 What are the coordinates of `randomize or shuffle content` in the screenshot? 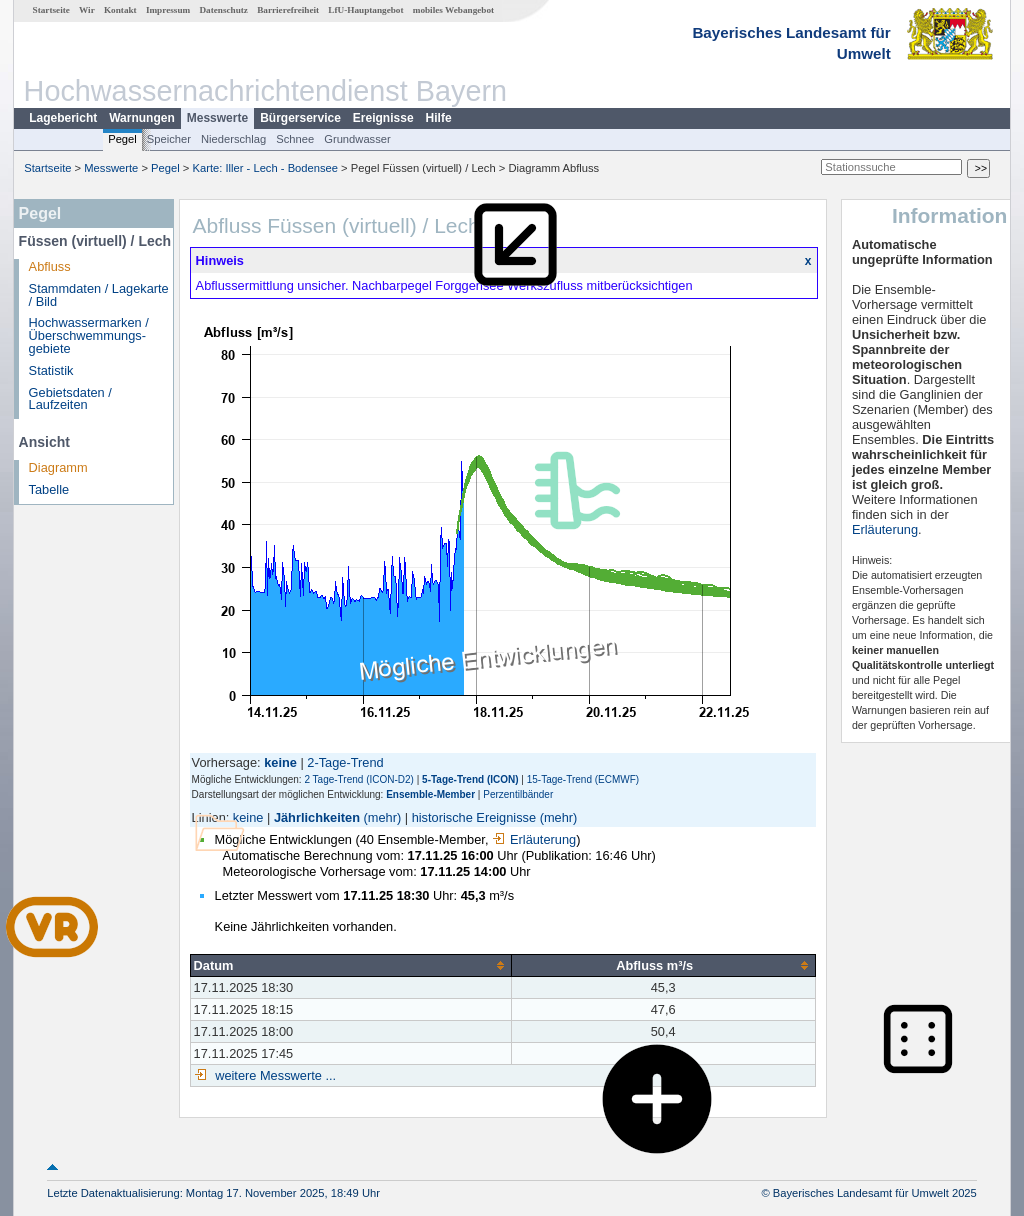 It's located at (918, 1039).